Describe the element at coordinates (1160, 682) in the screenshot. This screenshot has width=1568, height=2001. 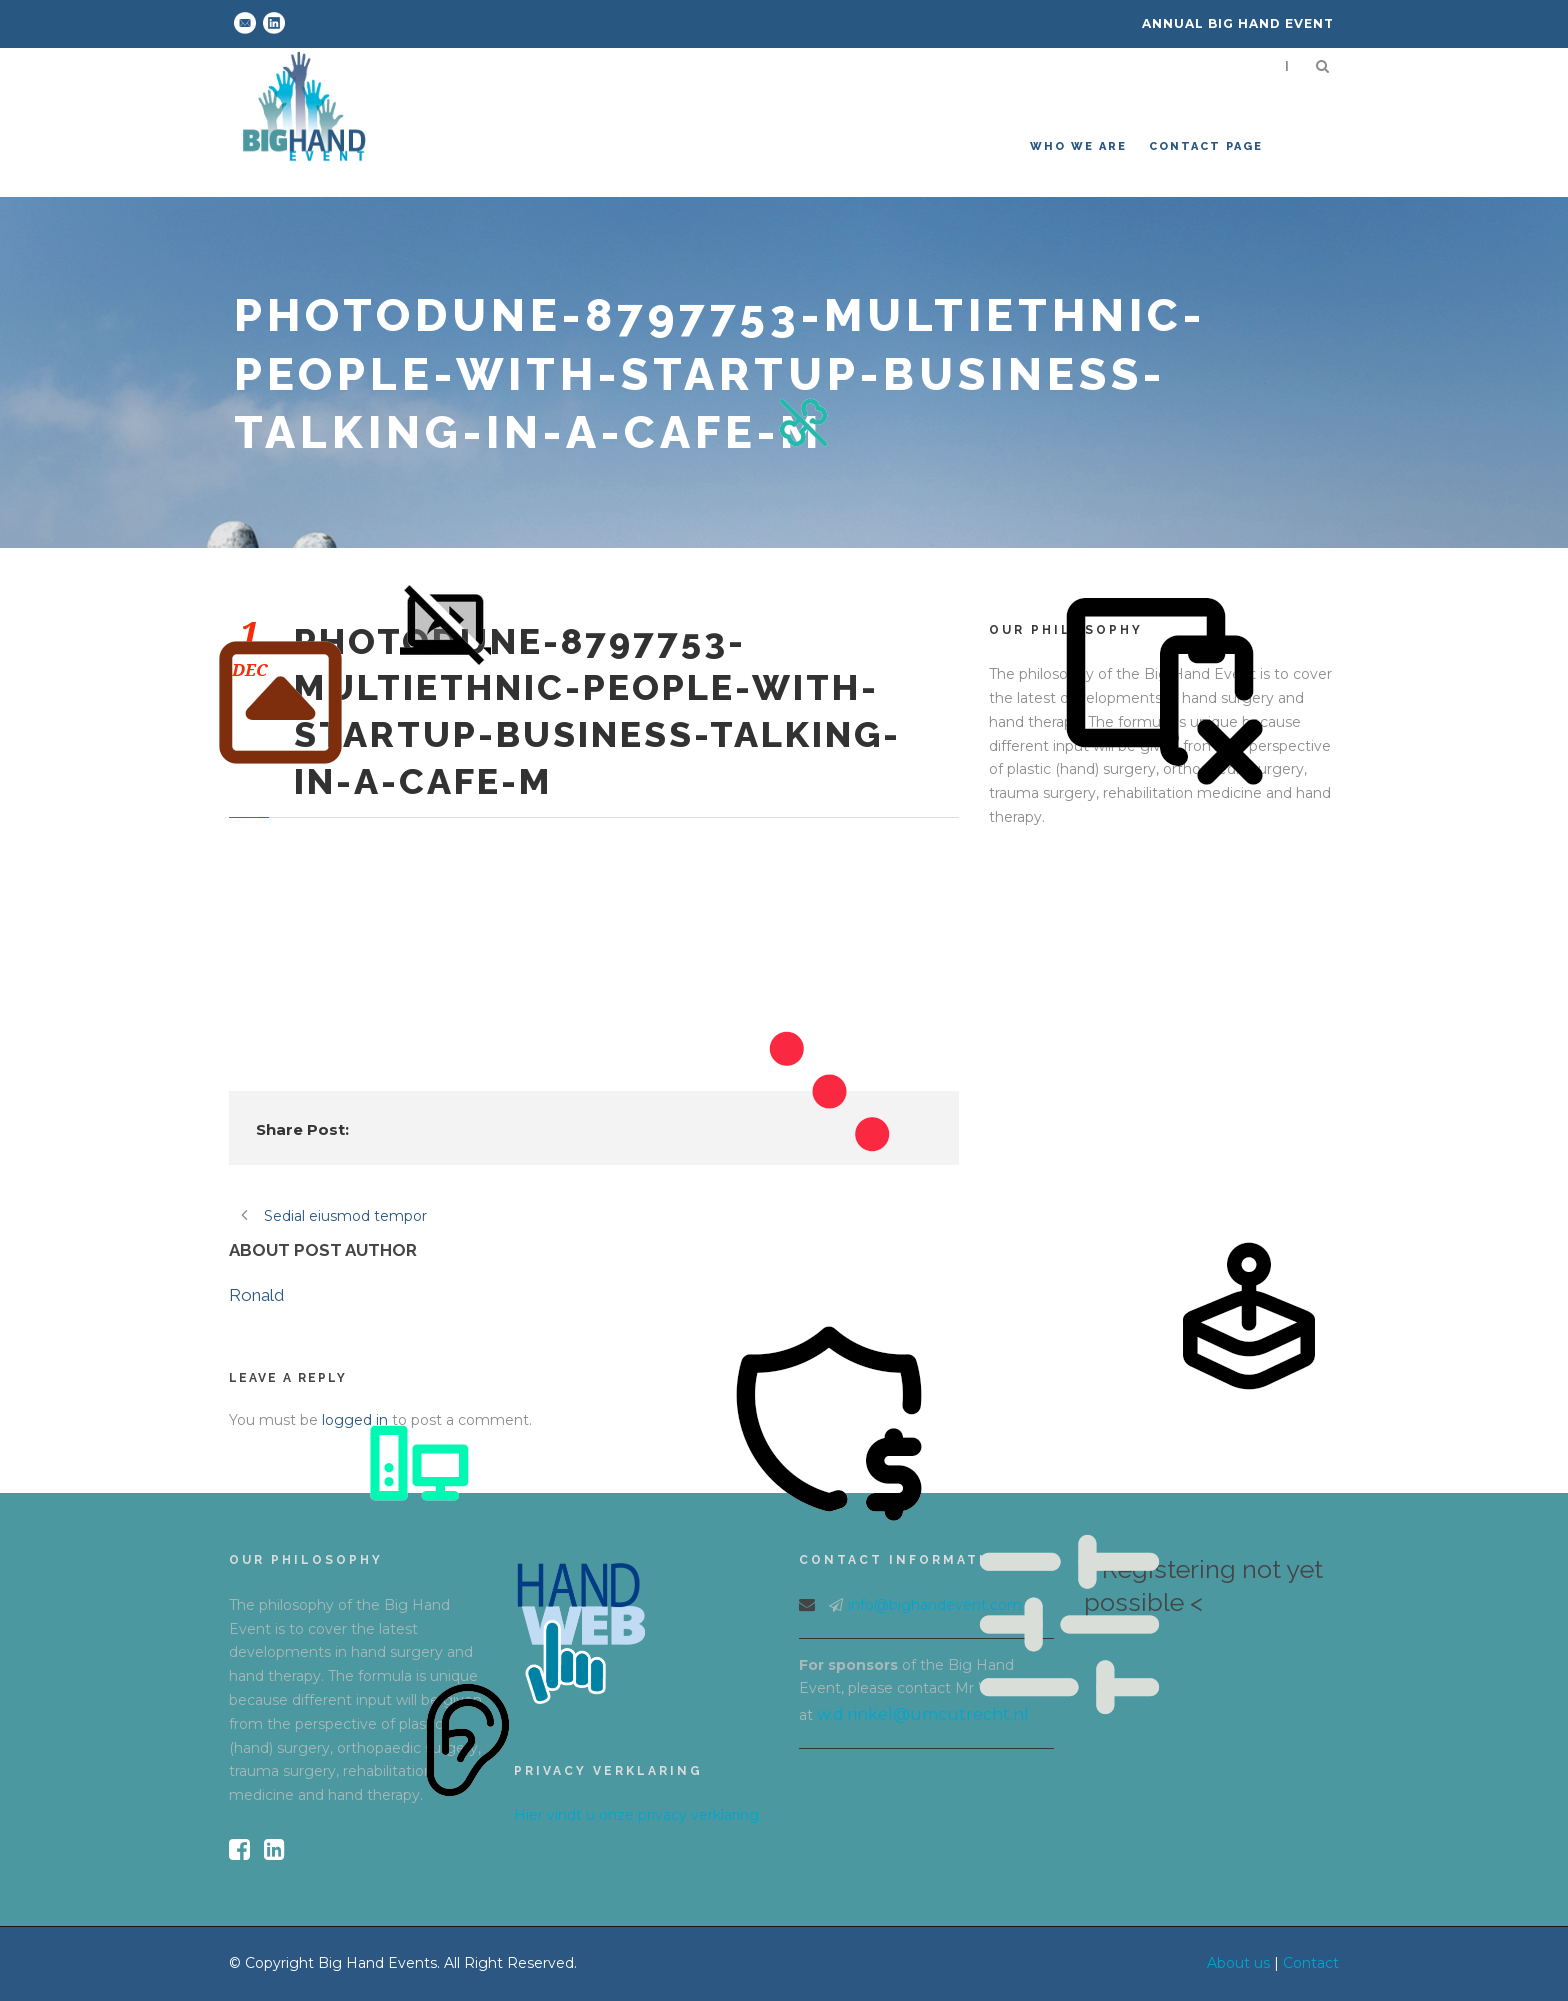
I see `disconnect or remove a device` at that location.